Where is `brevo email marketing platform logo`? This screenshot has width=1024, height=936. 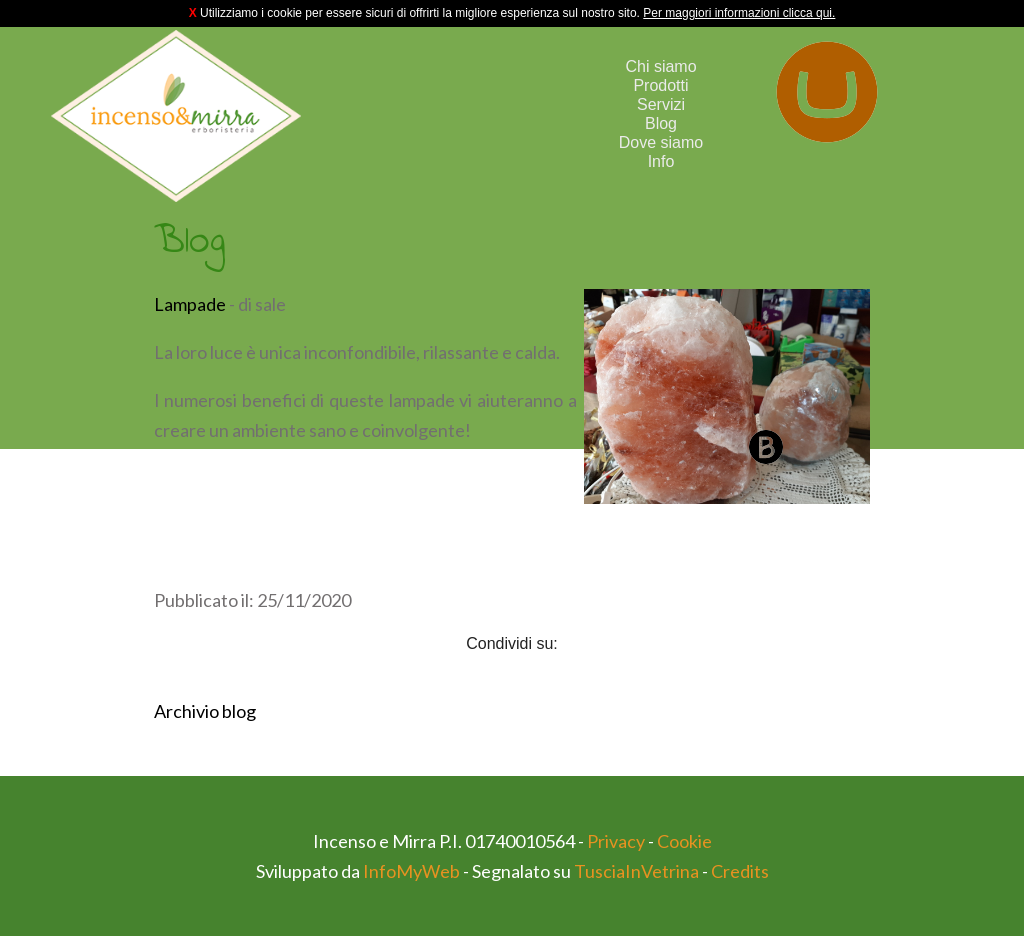
brevo email marketing platform logo is located at coordinates (766, 447).